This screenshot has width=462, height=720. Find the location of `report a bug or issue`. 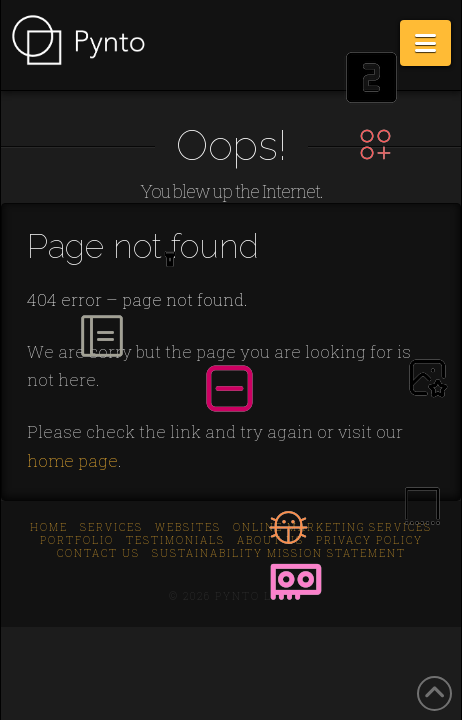

report a bug or issue is located at coordinates (288, 527).